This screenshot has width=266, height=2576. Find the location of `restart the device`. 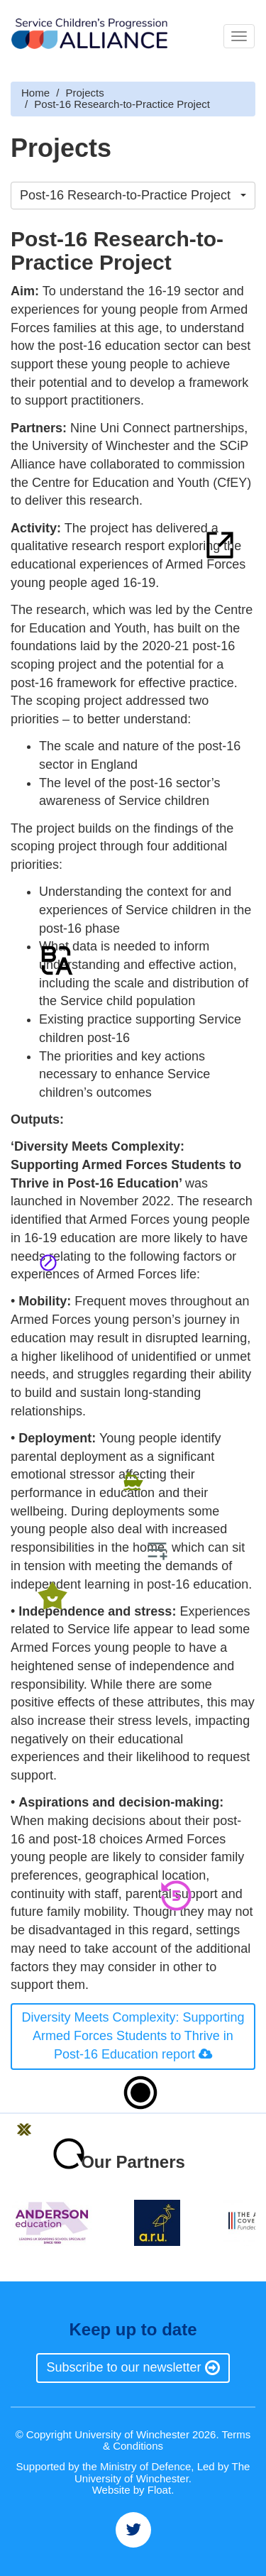

restart the device is located at coordinates (69, 2154).